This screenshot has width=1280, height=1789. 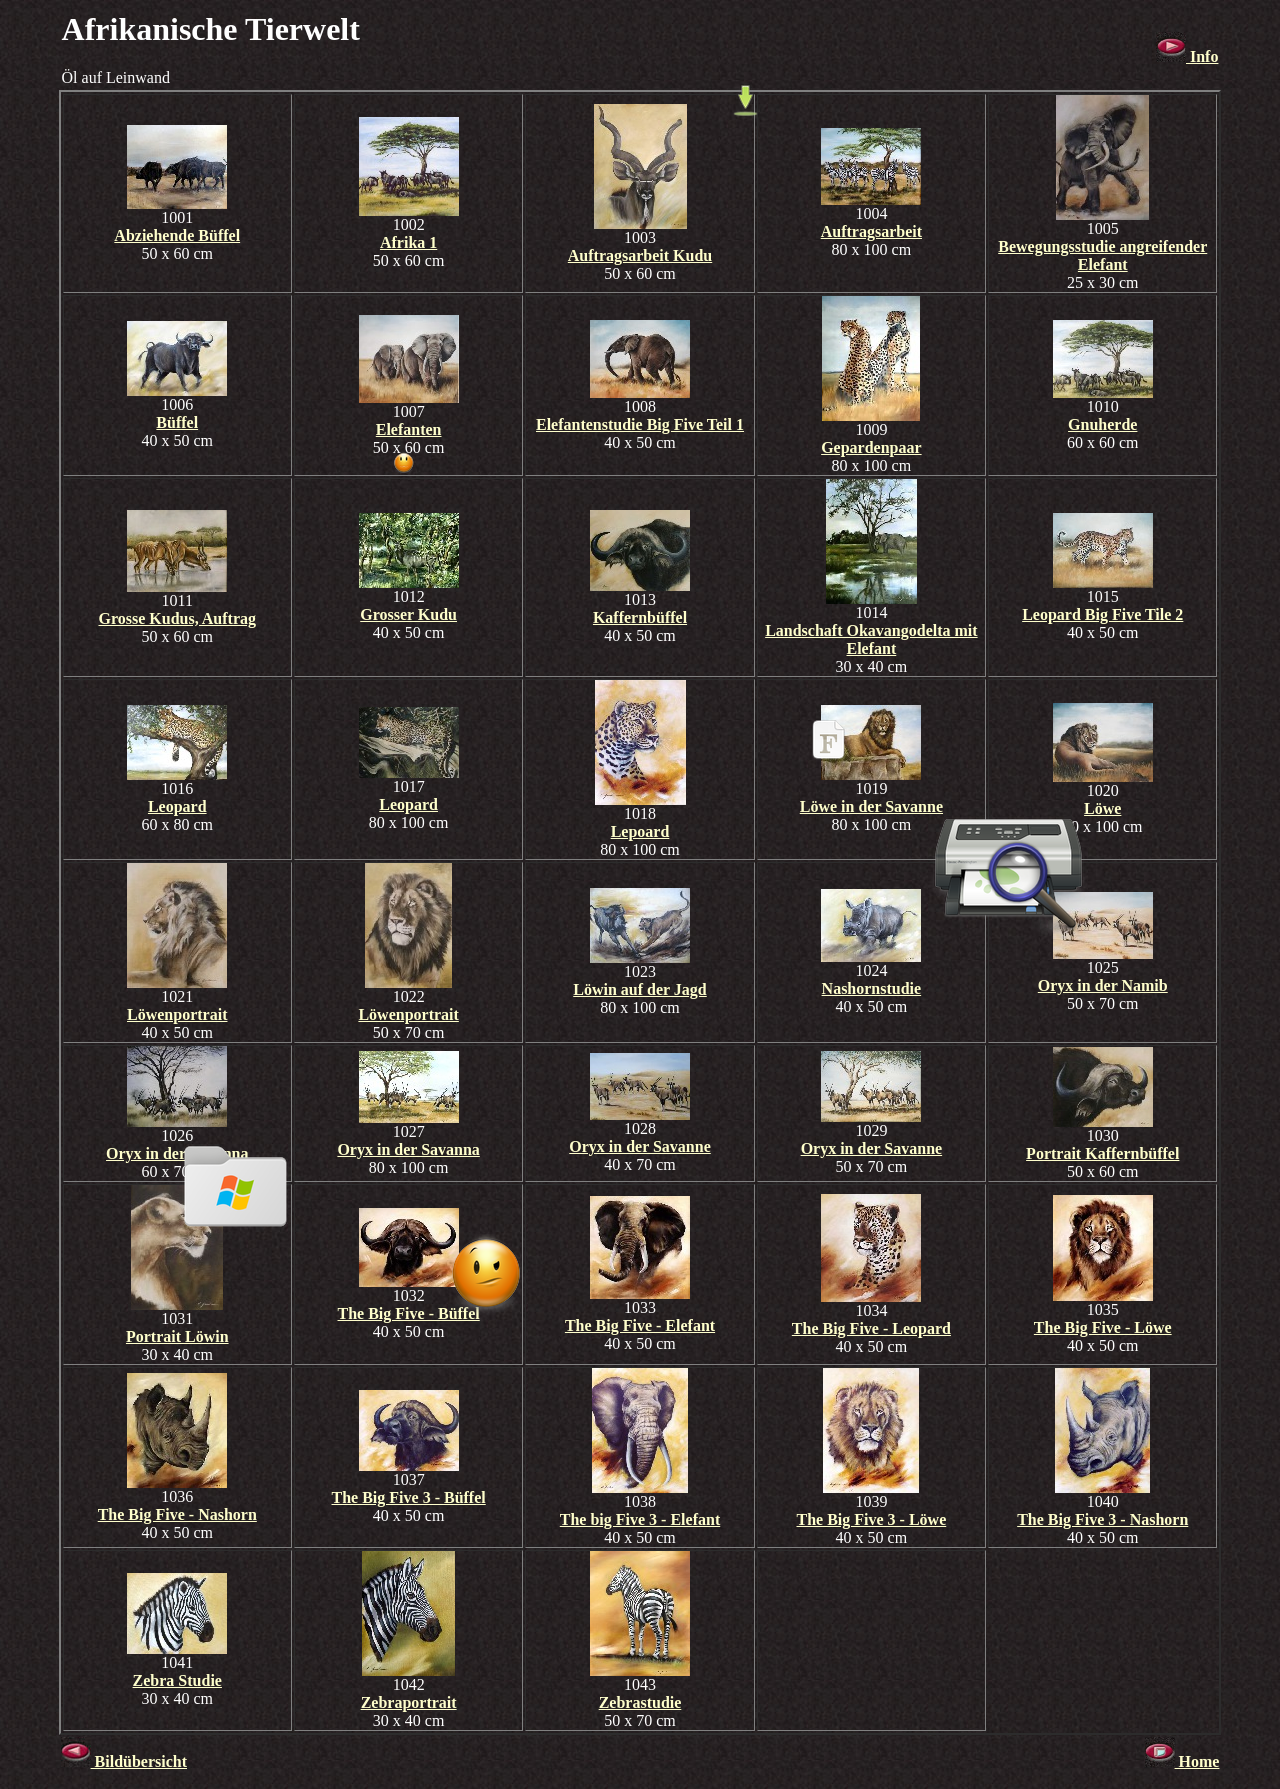 What do you see at coordinates (486, 1276) in the screenshot?
I see `express a smug or sarcastic reaction` at bounding box center [486, 1276].